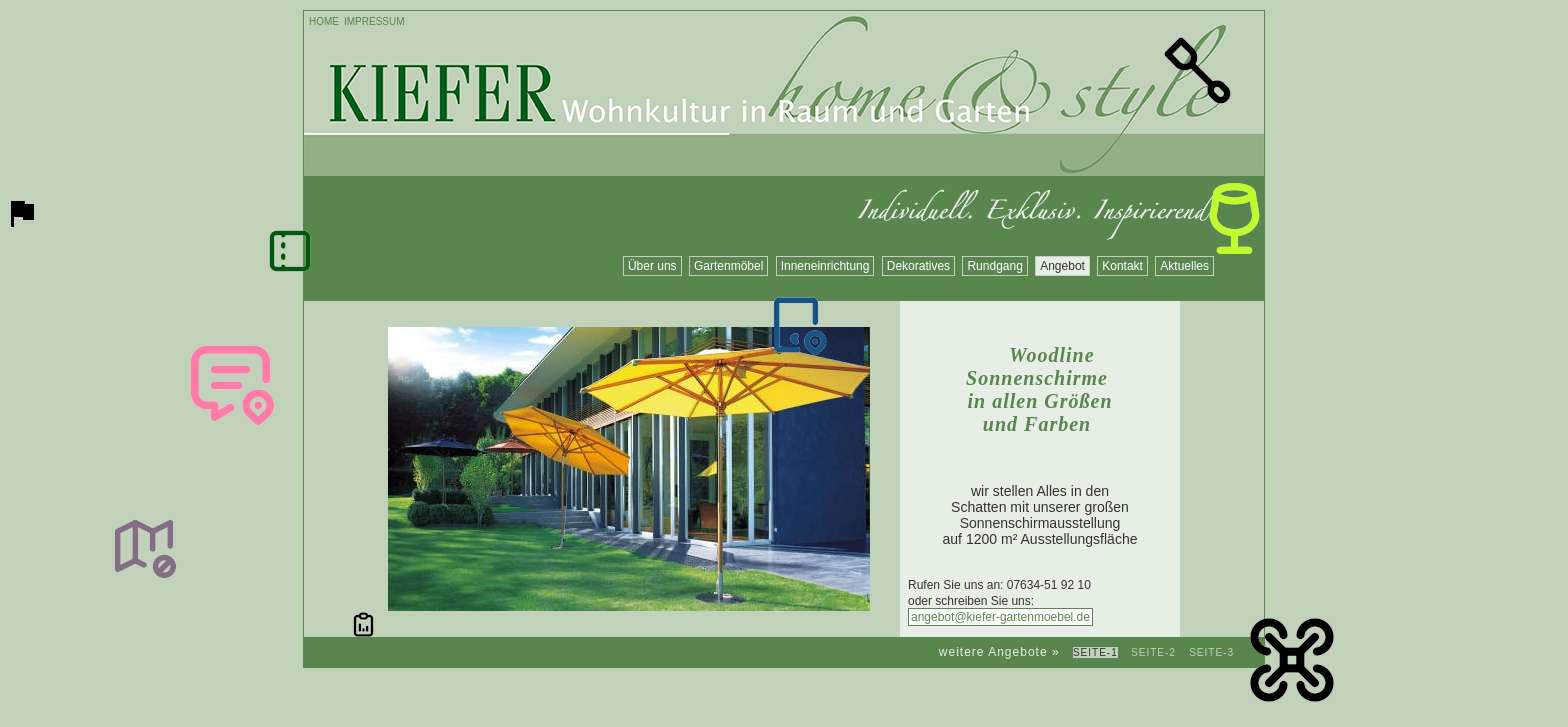 This screenshot has width=1568, height=727. Describe the element at coordinates (21, 213) in the screenshot. I see `flag or mark an item for follow-up` at that location.